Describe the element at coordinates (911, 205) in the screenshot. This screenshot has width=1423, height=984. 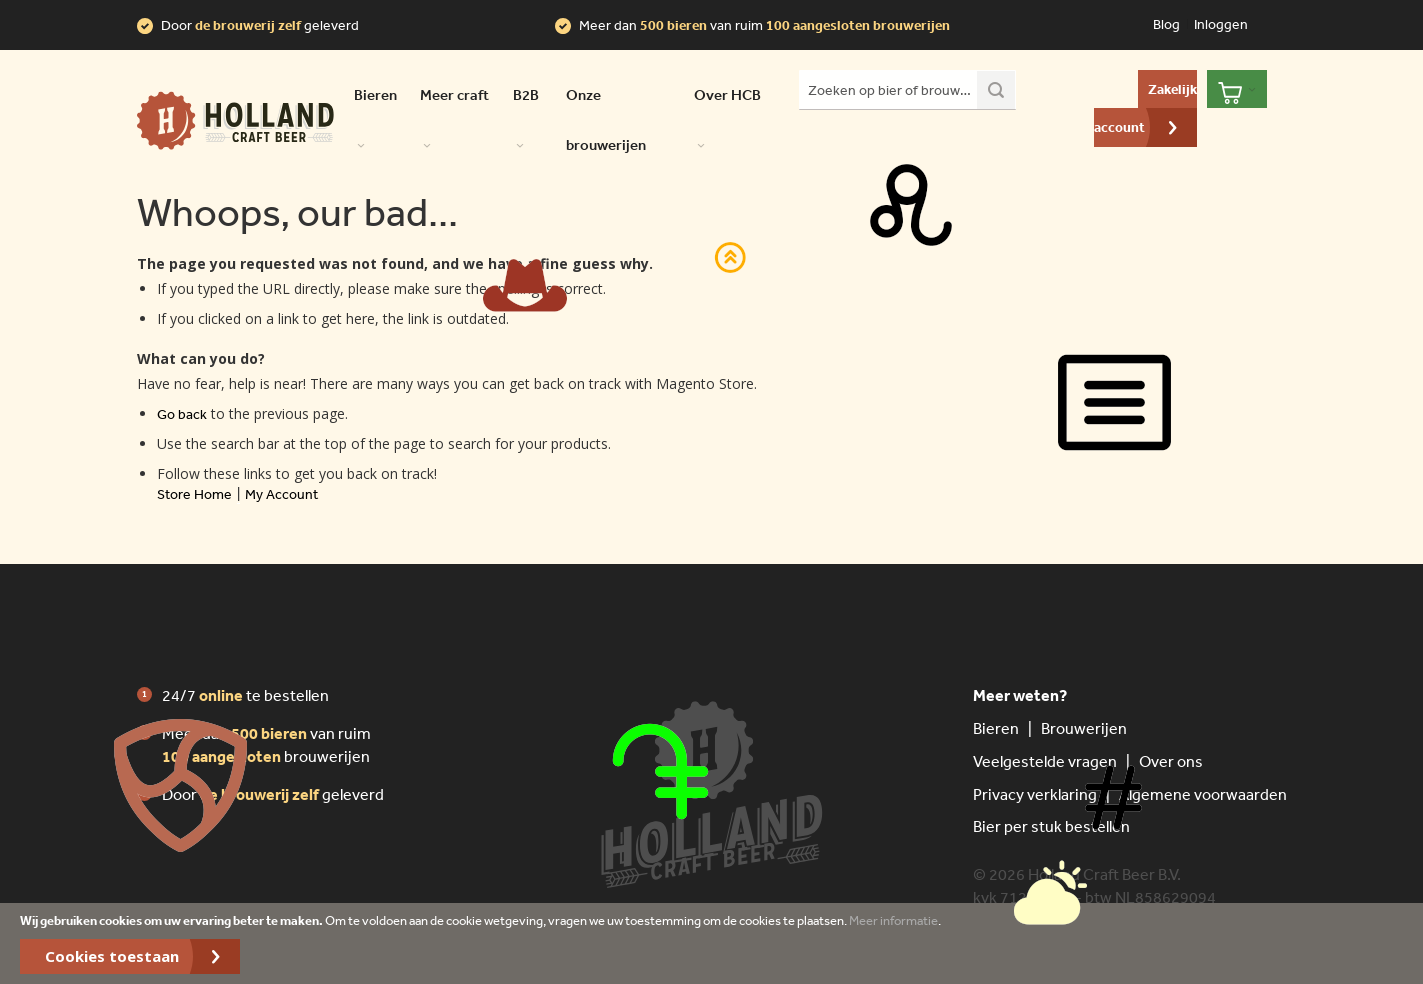
I see `indicates leo zodiac sign` at that location.